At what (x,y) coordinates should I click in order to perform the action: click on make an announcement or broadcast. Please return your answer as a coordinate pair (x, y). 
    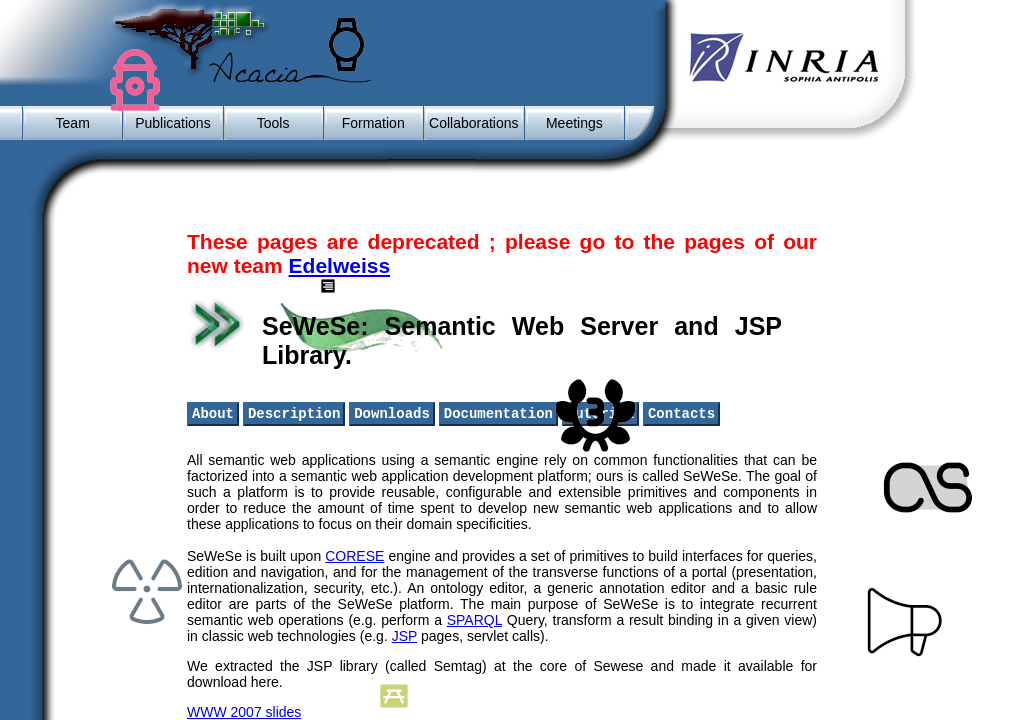
    Looking at the image, I should click on (900, 623).